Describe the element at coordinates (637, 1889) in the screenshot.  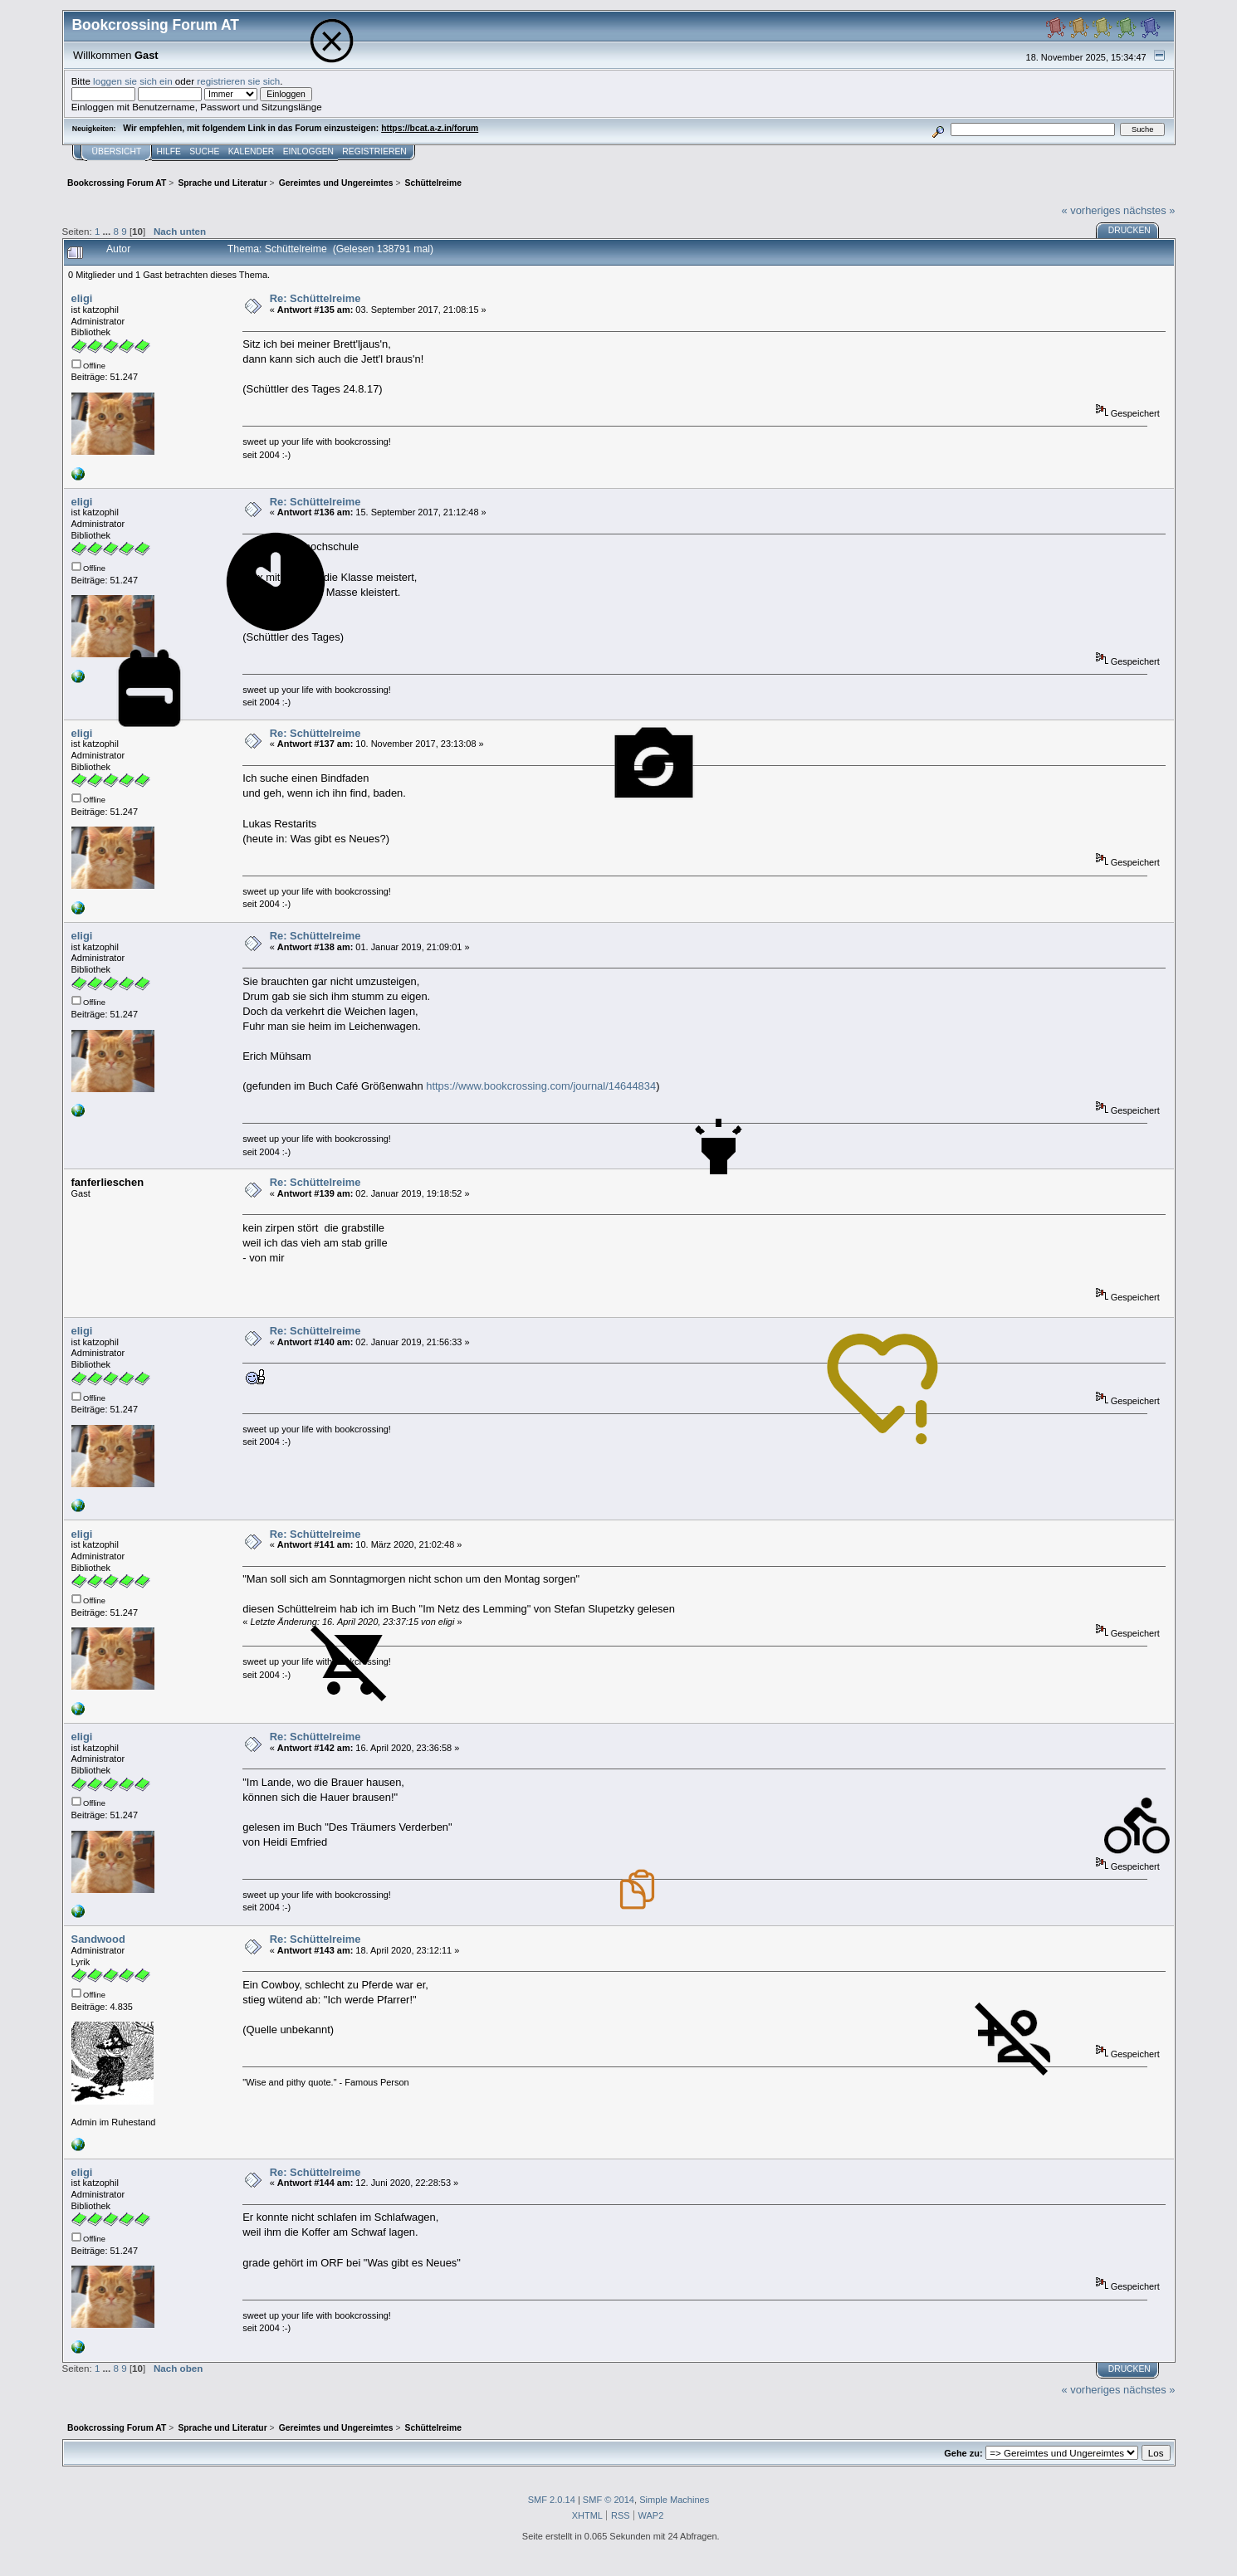
I see `copy content to clipboard` at that location.